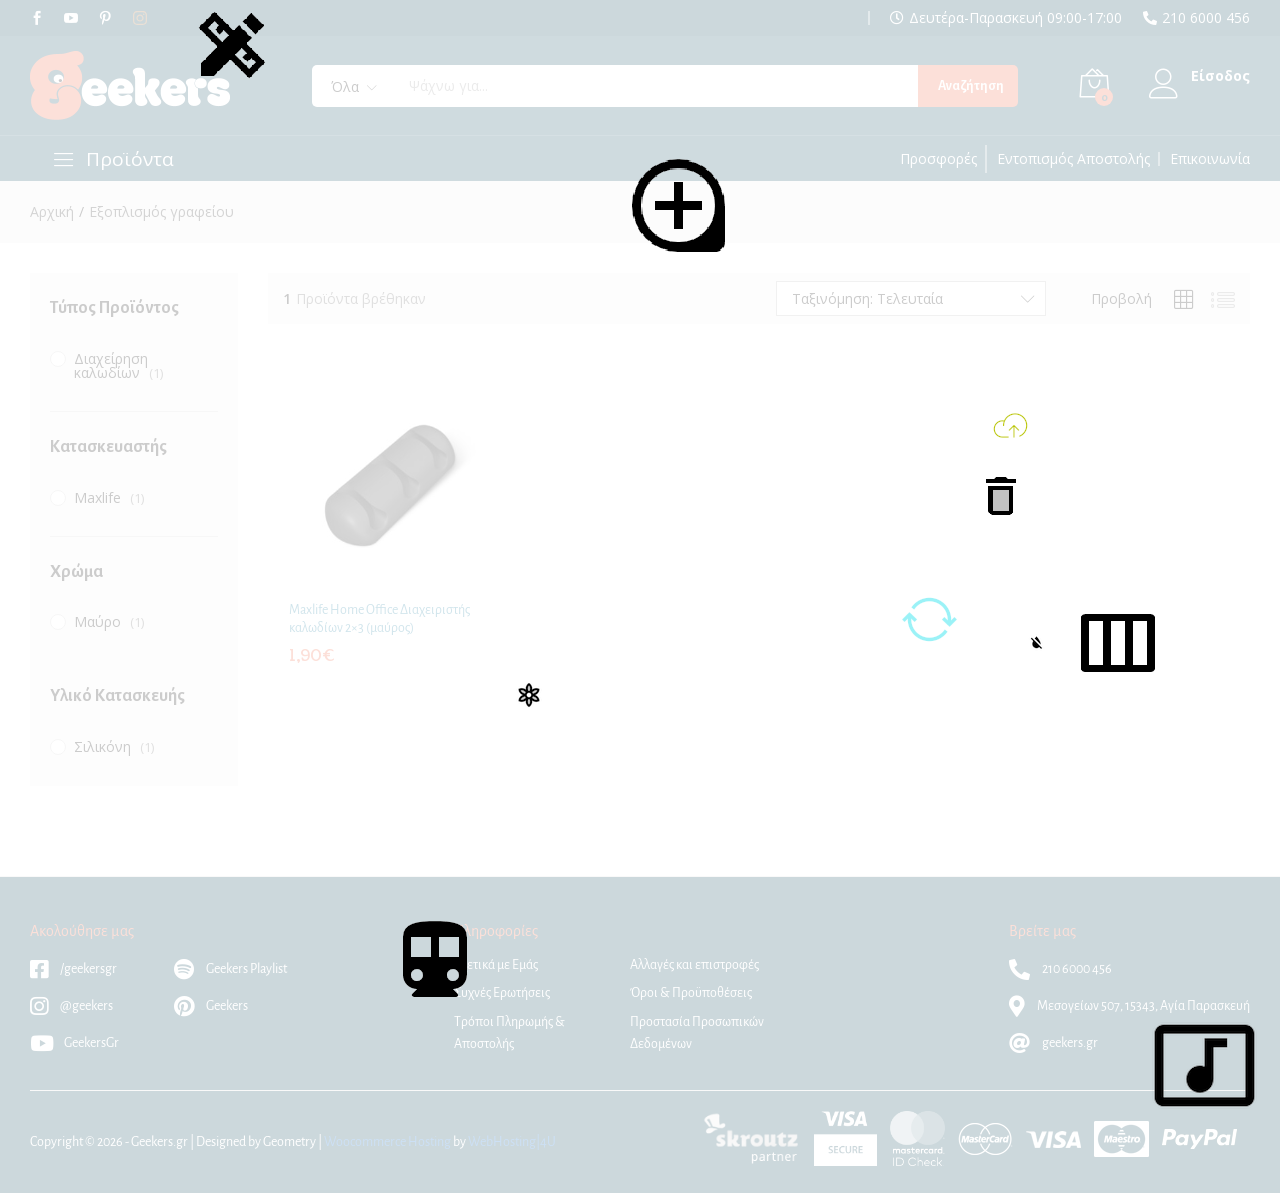  I want to click on delete selected item, so click(1001, 496).